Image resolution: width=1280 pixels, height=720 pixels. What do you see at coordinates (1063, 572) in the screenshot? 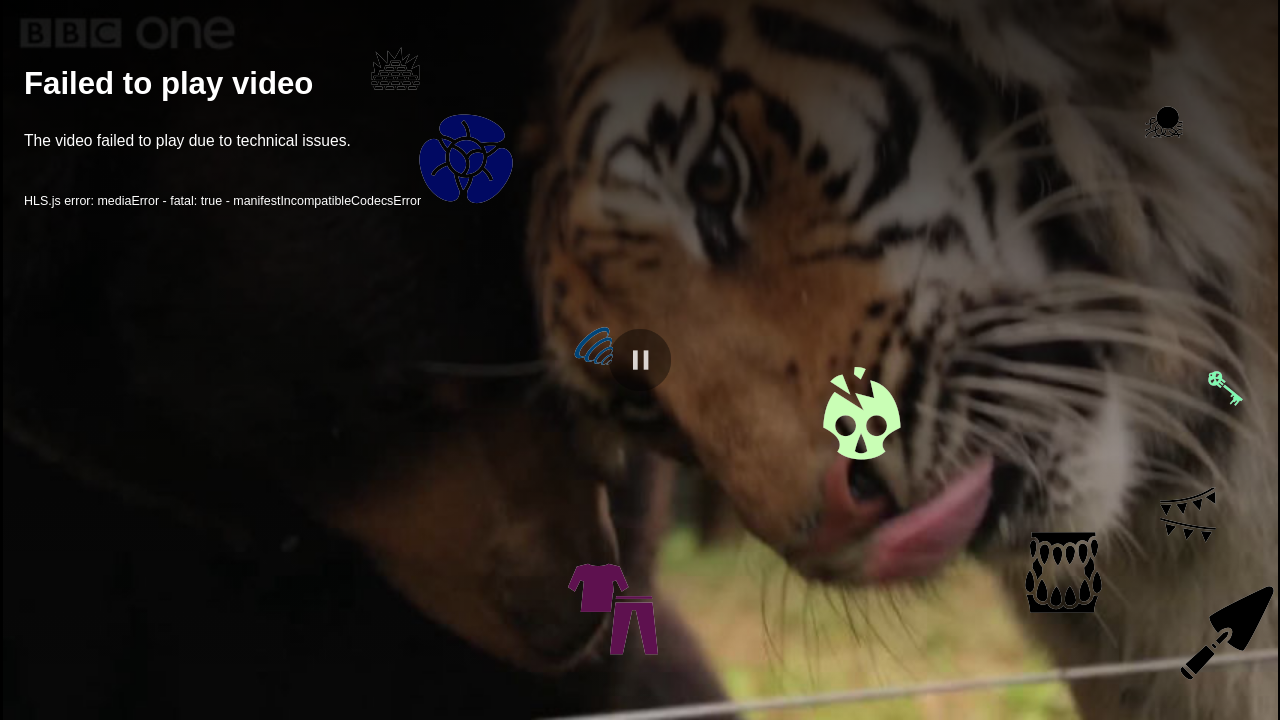
I see `view dental health or teeth status` at bounding box center [1063, 572].